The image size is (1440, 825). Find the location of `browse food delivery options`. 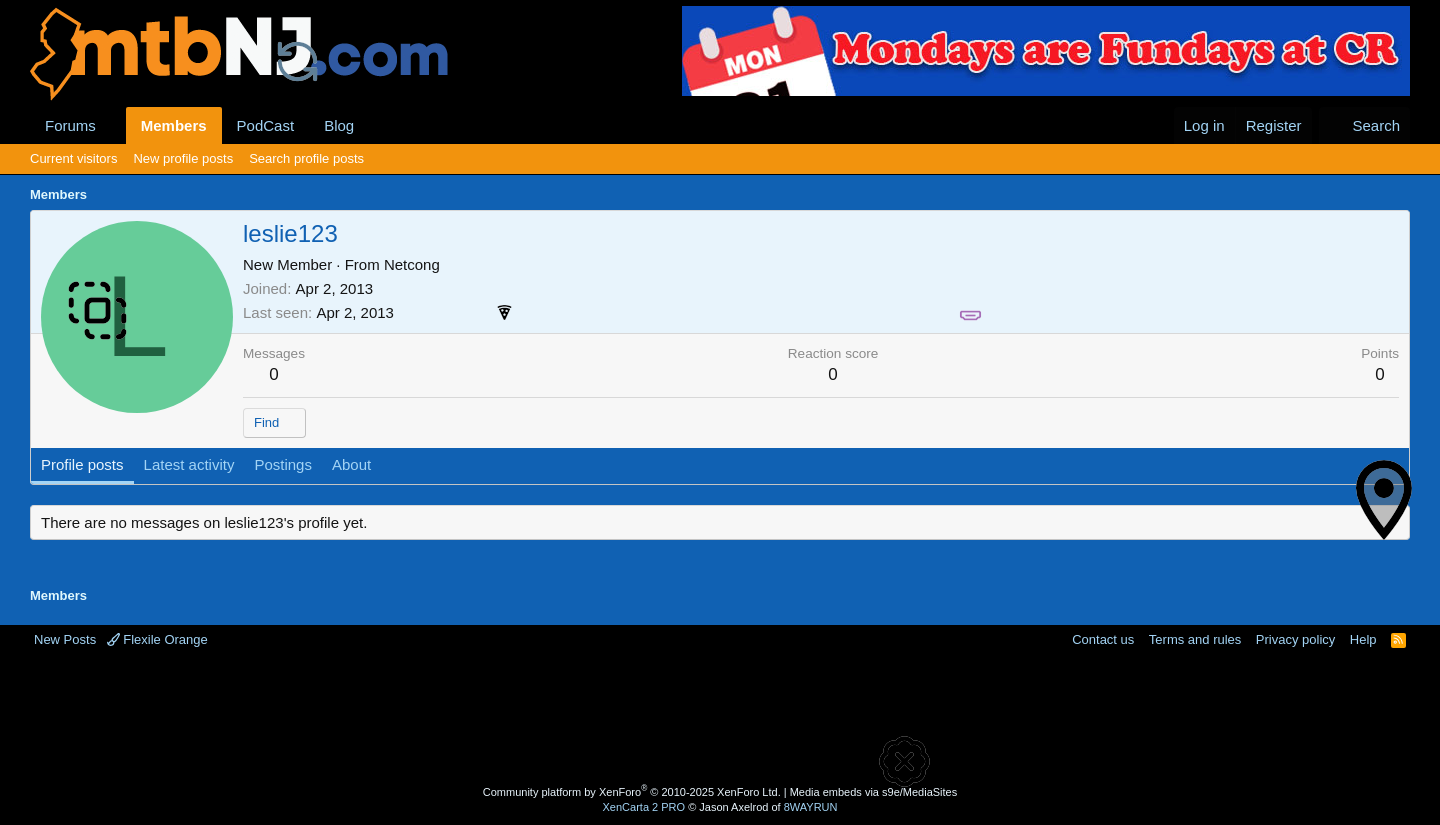

browse food delivery options is located at coordinates (504, 312).